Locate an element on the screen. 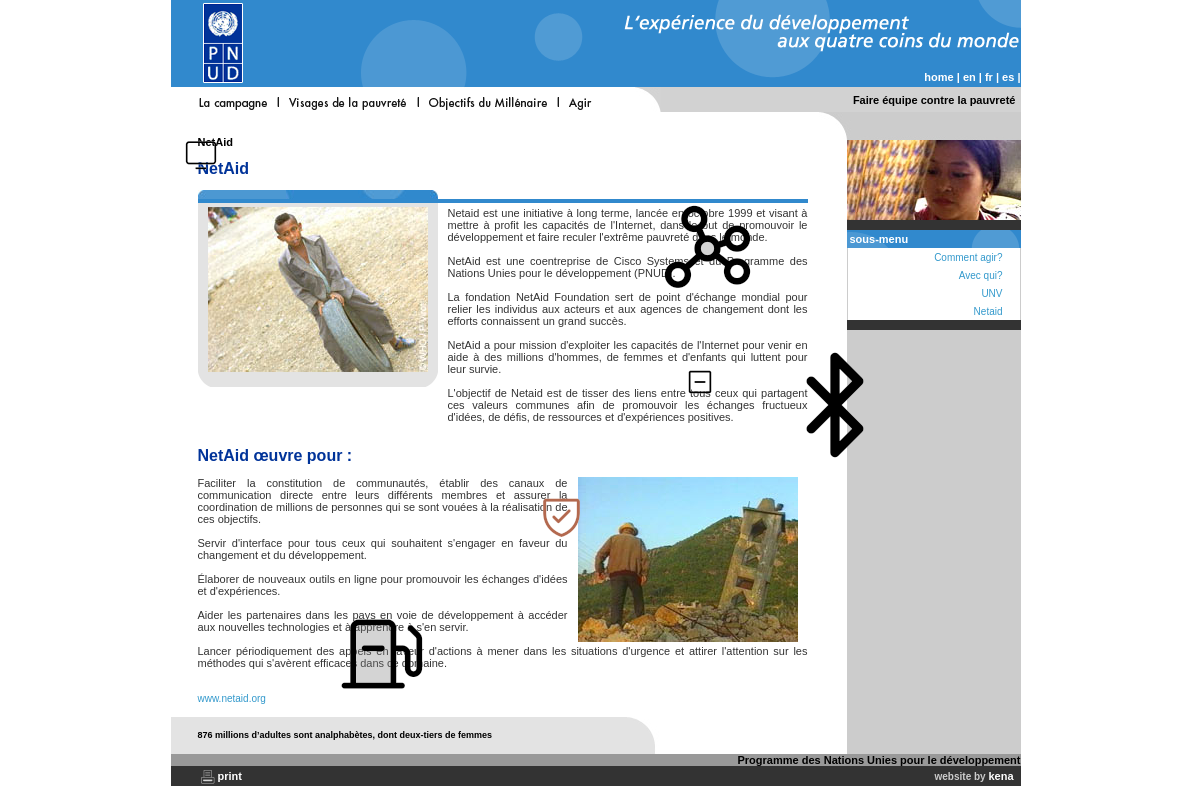  indicates verified or secure status is located at coordinates (561, 515).